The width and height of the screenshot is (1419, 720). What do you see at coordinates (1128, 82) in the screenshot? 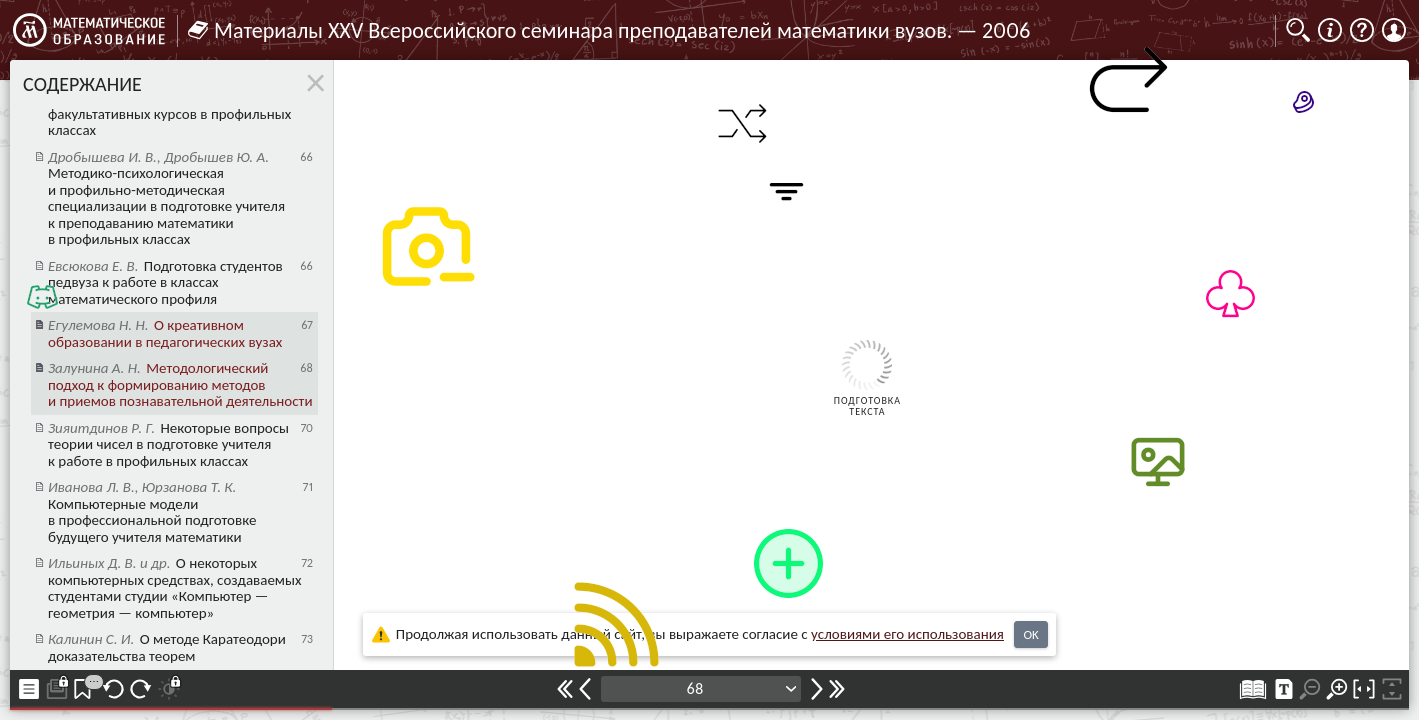
I see `redo or repeat the last action` at bounding box center [1128, 82].